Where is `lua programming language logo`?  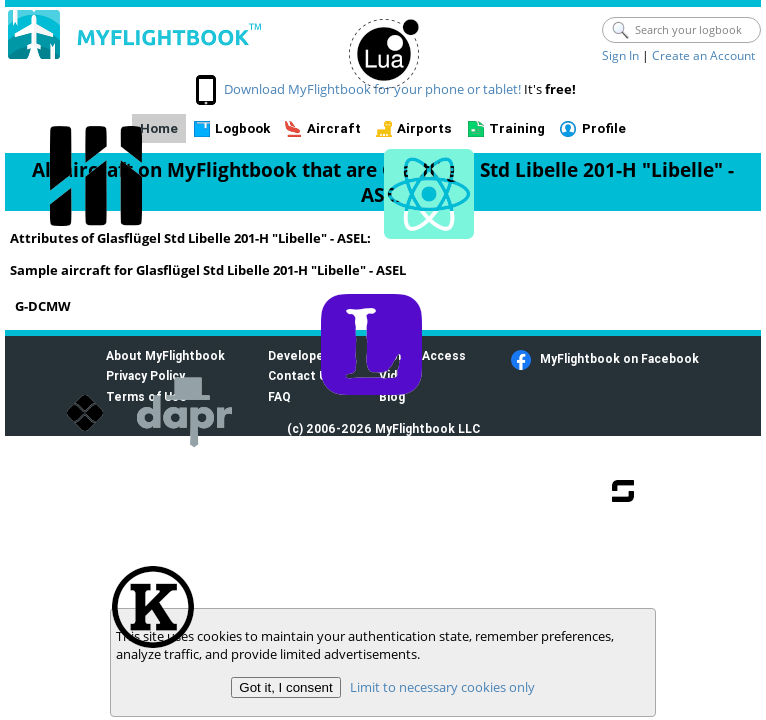
lua programming language logo is located at coordinates (384, 54).